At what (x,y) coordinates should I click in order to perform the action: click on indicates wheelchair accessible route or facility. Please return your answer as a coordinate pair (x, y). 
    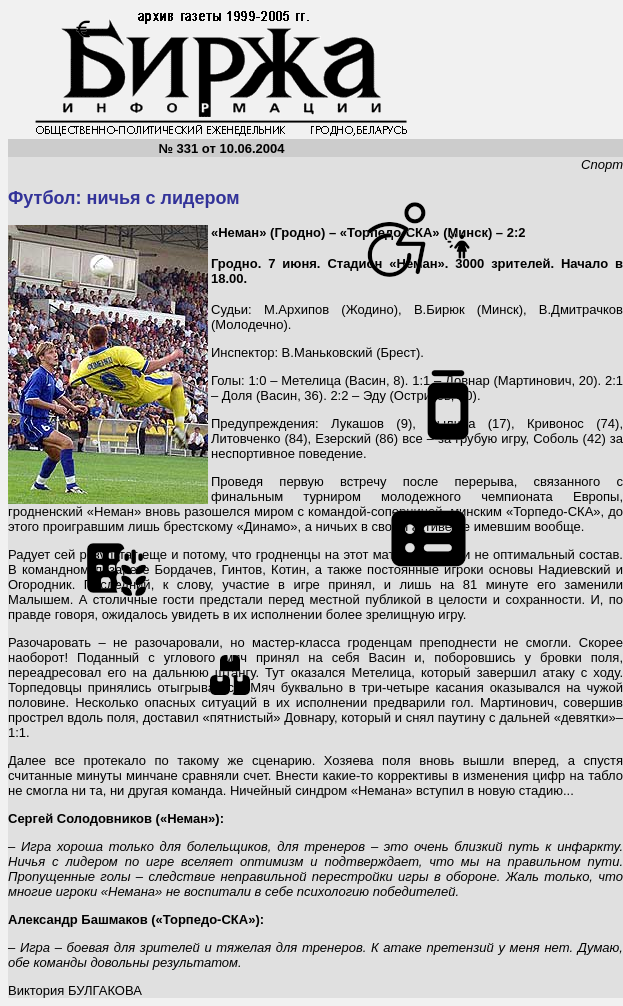
    Looking at the image, I should click on (398, 241).